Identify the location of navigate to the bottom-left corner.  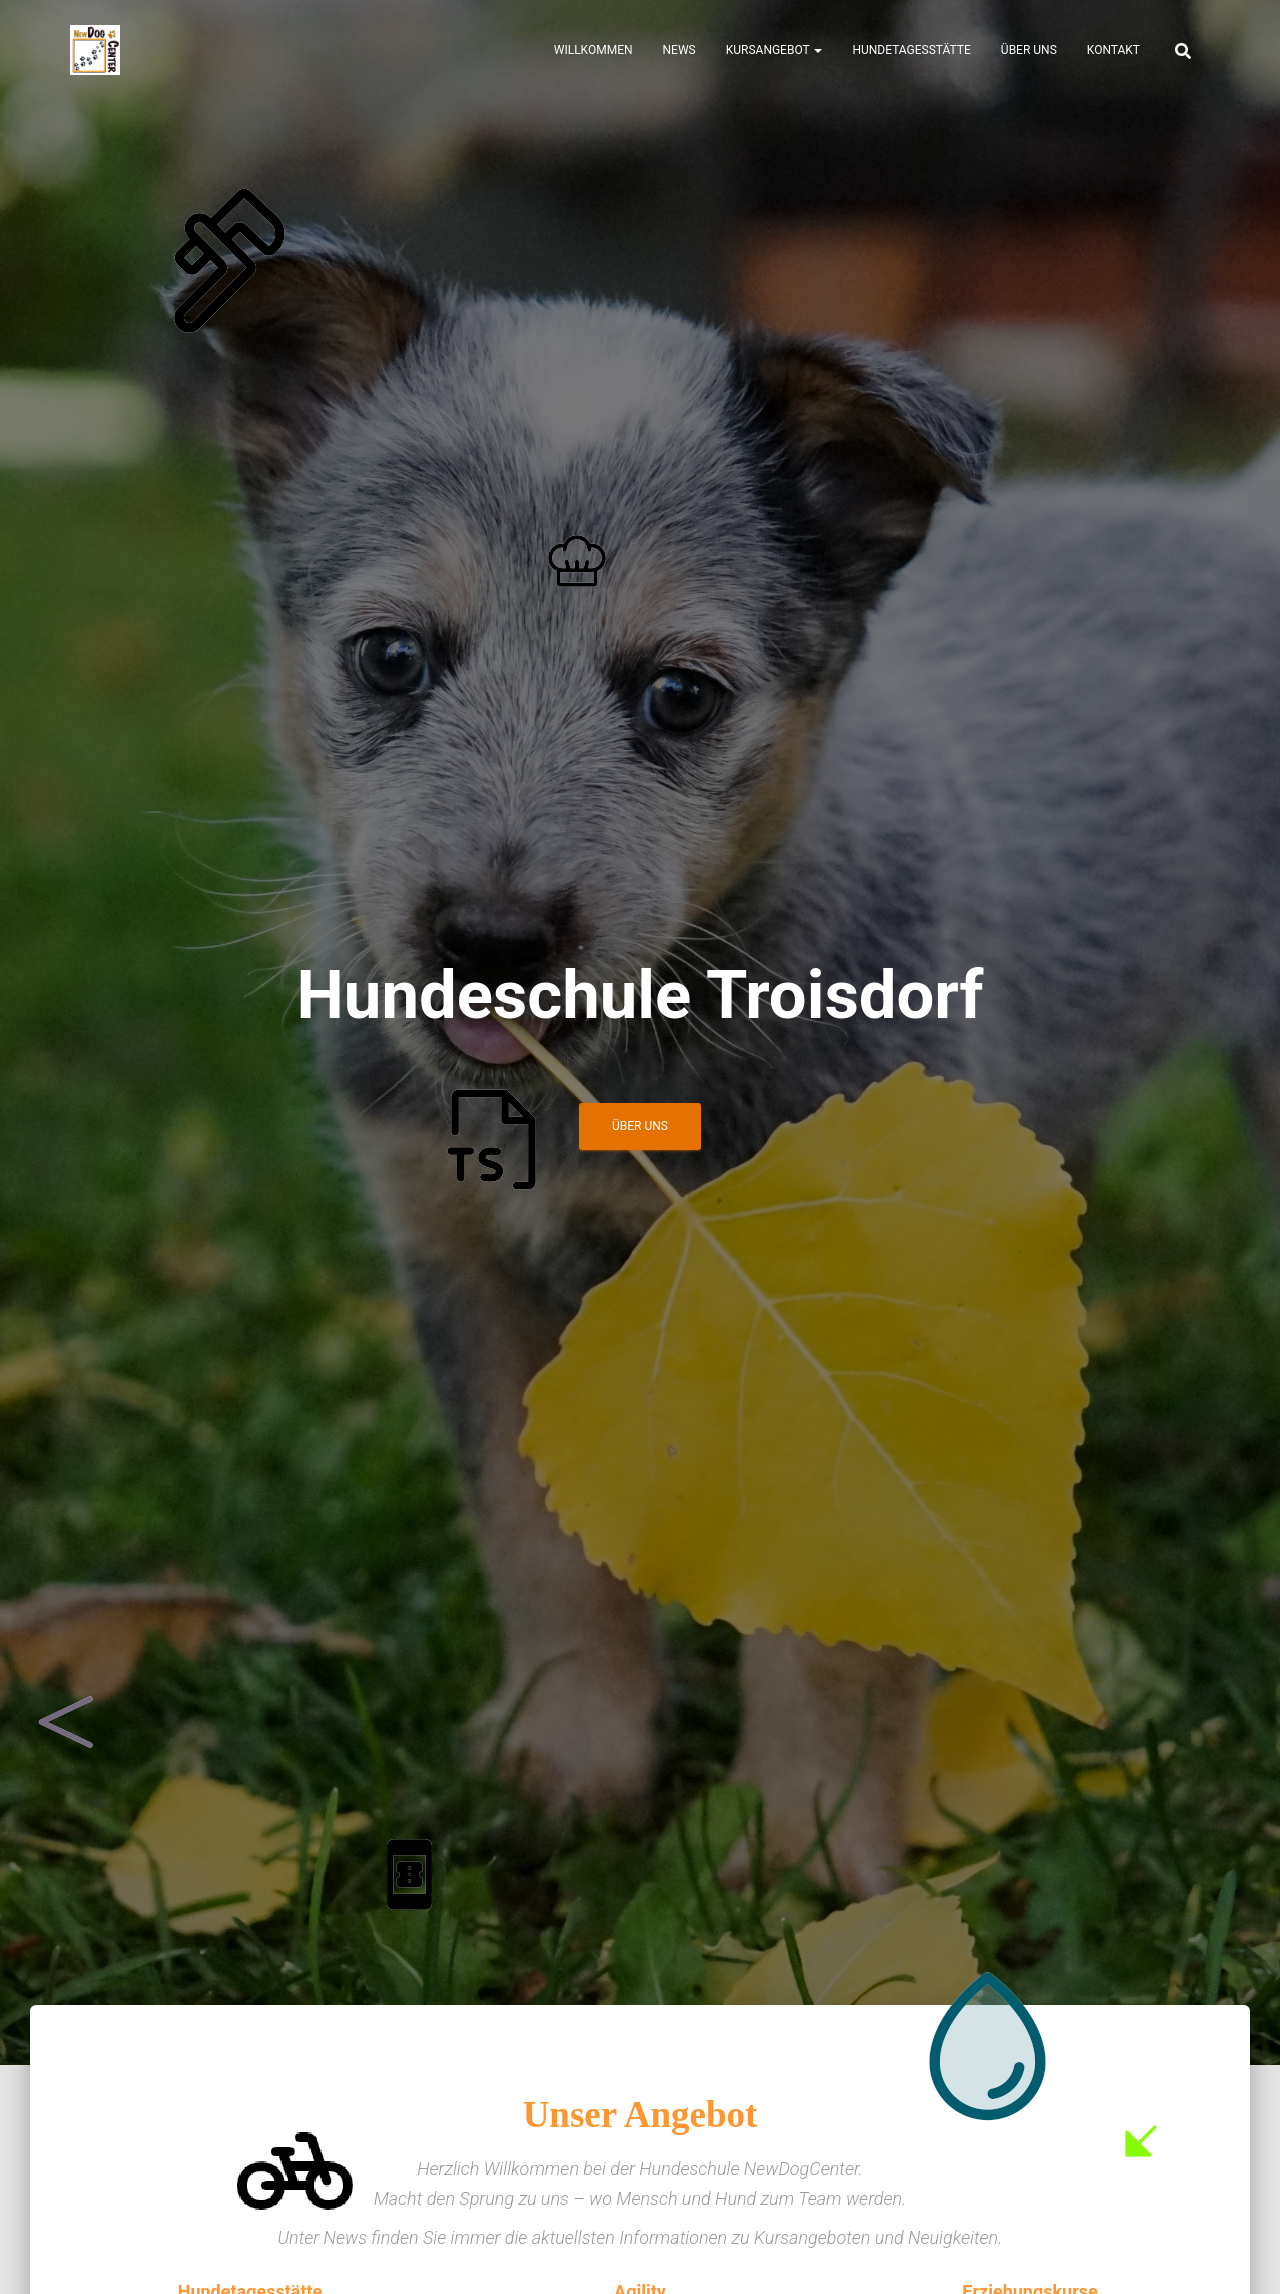
(1141, 2141).